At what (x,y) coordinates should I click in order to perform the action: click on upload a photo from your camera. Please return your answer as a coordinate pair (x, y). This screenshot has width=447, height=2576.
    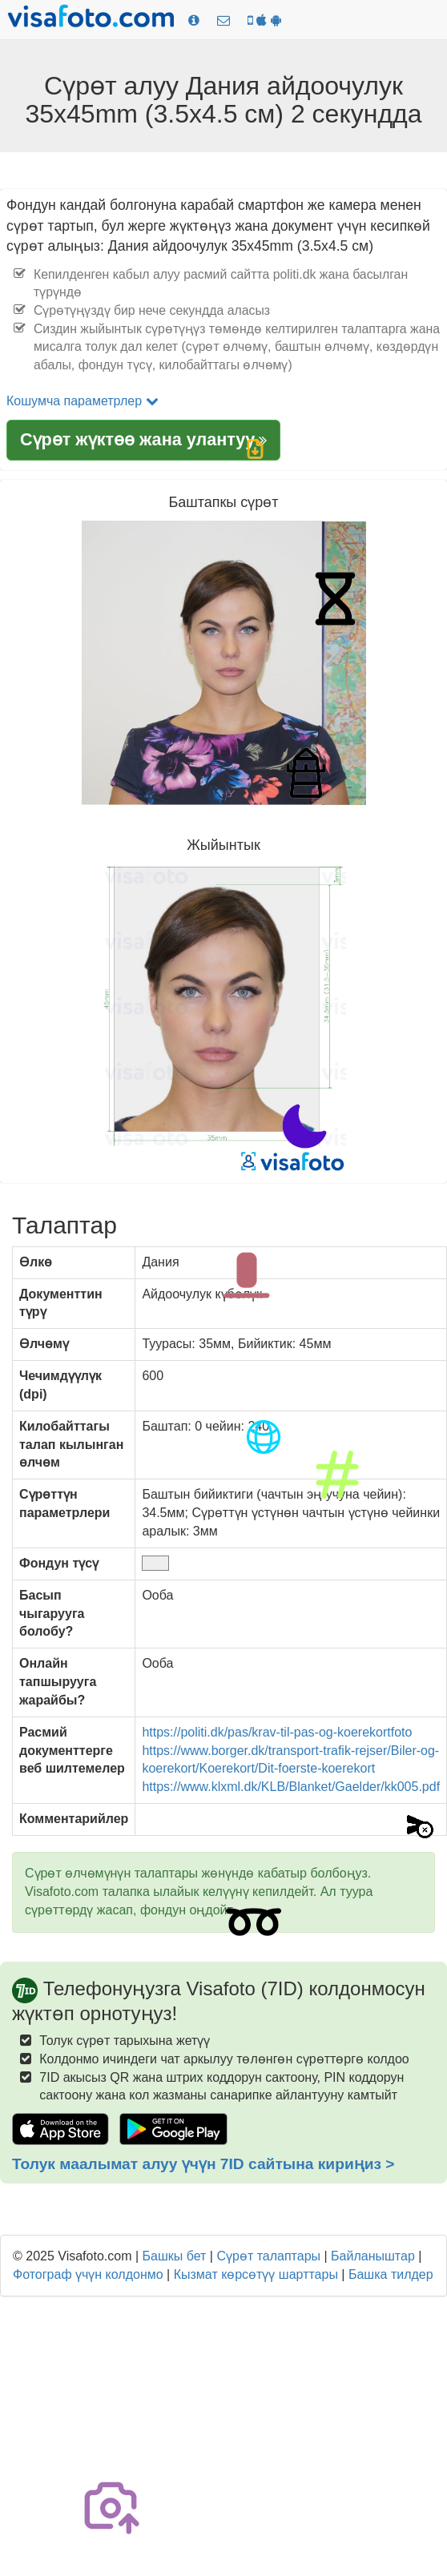
    Looking at the image, I should click on (111, 2506).